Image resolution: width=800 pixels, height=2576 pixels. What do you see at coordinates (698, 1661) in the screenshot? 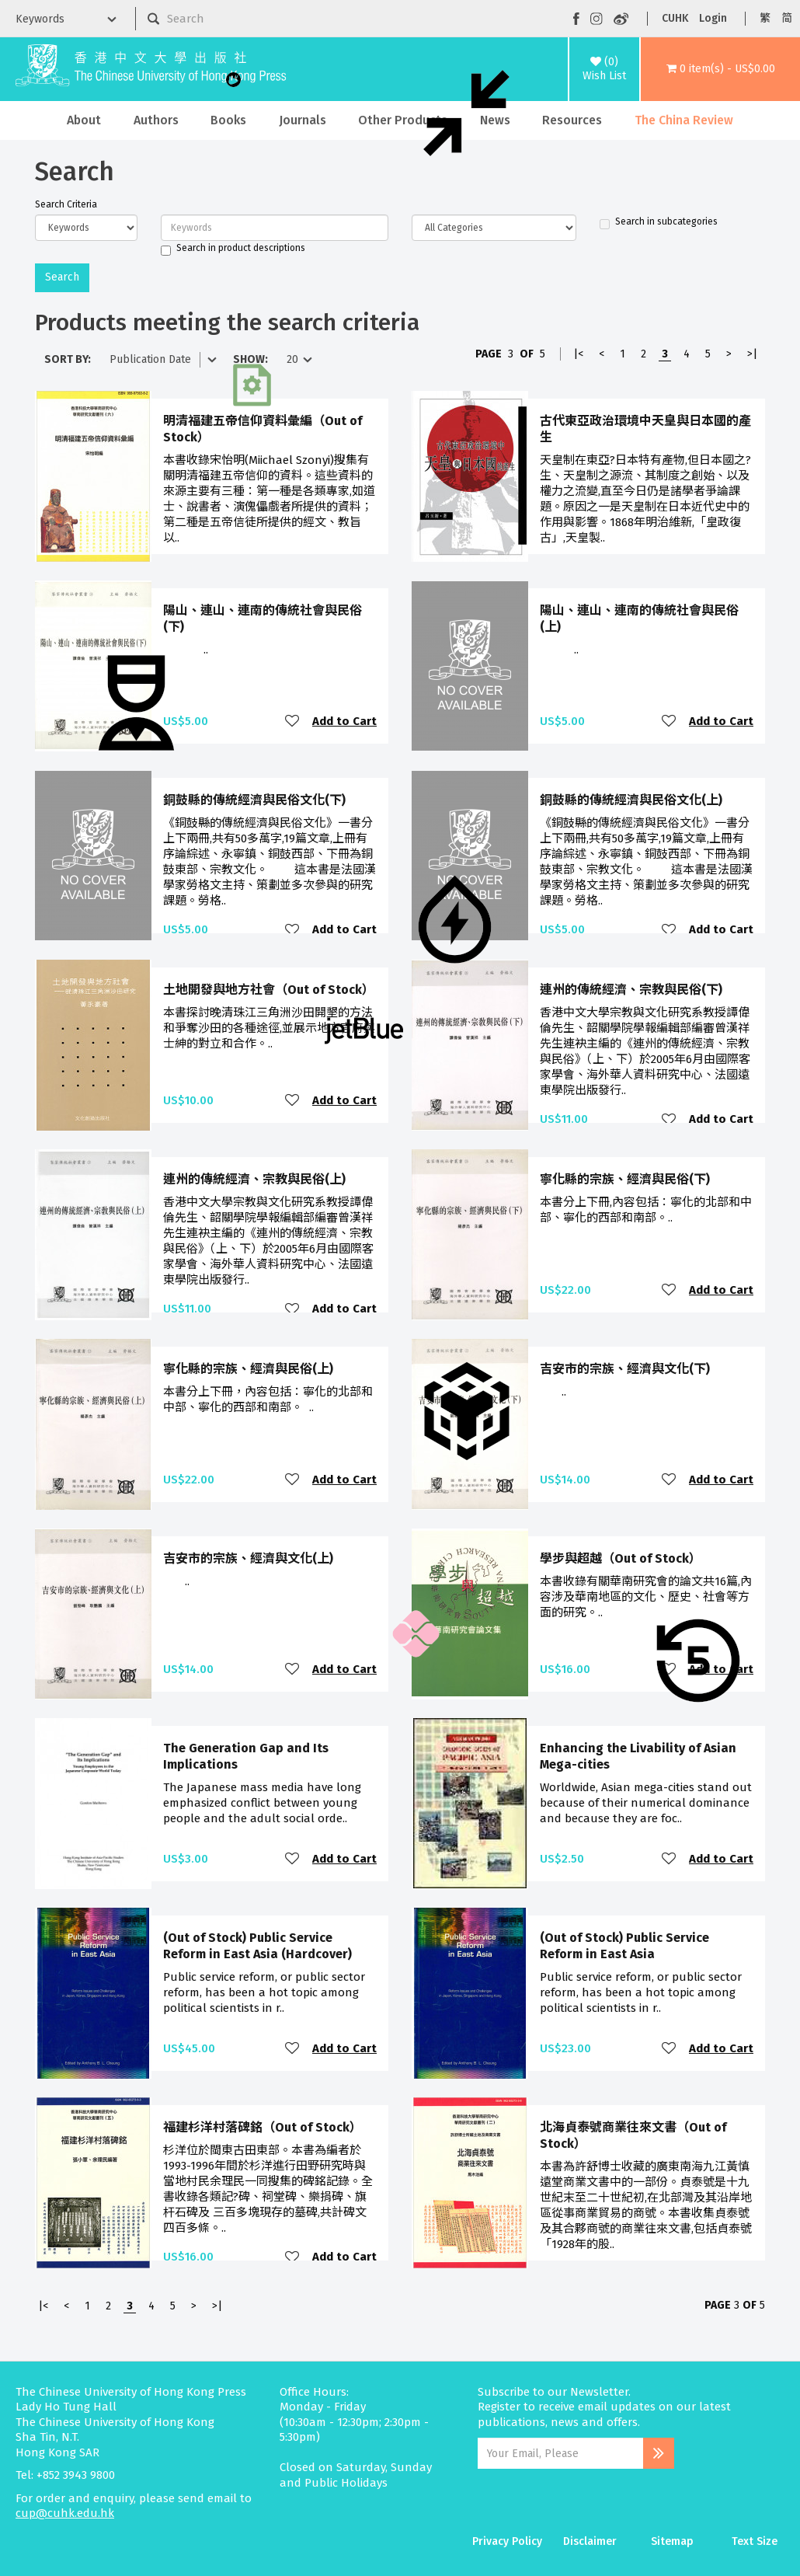
I see `skip back 5 seconds in media playback` at bounding box center [698, 1661].